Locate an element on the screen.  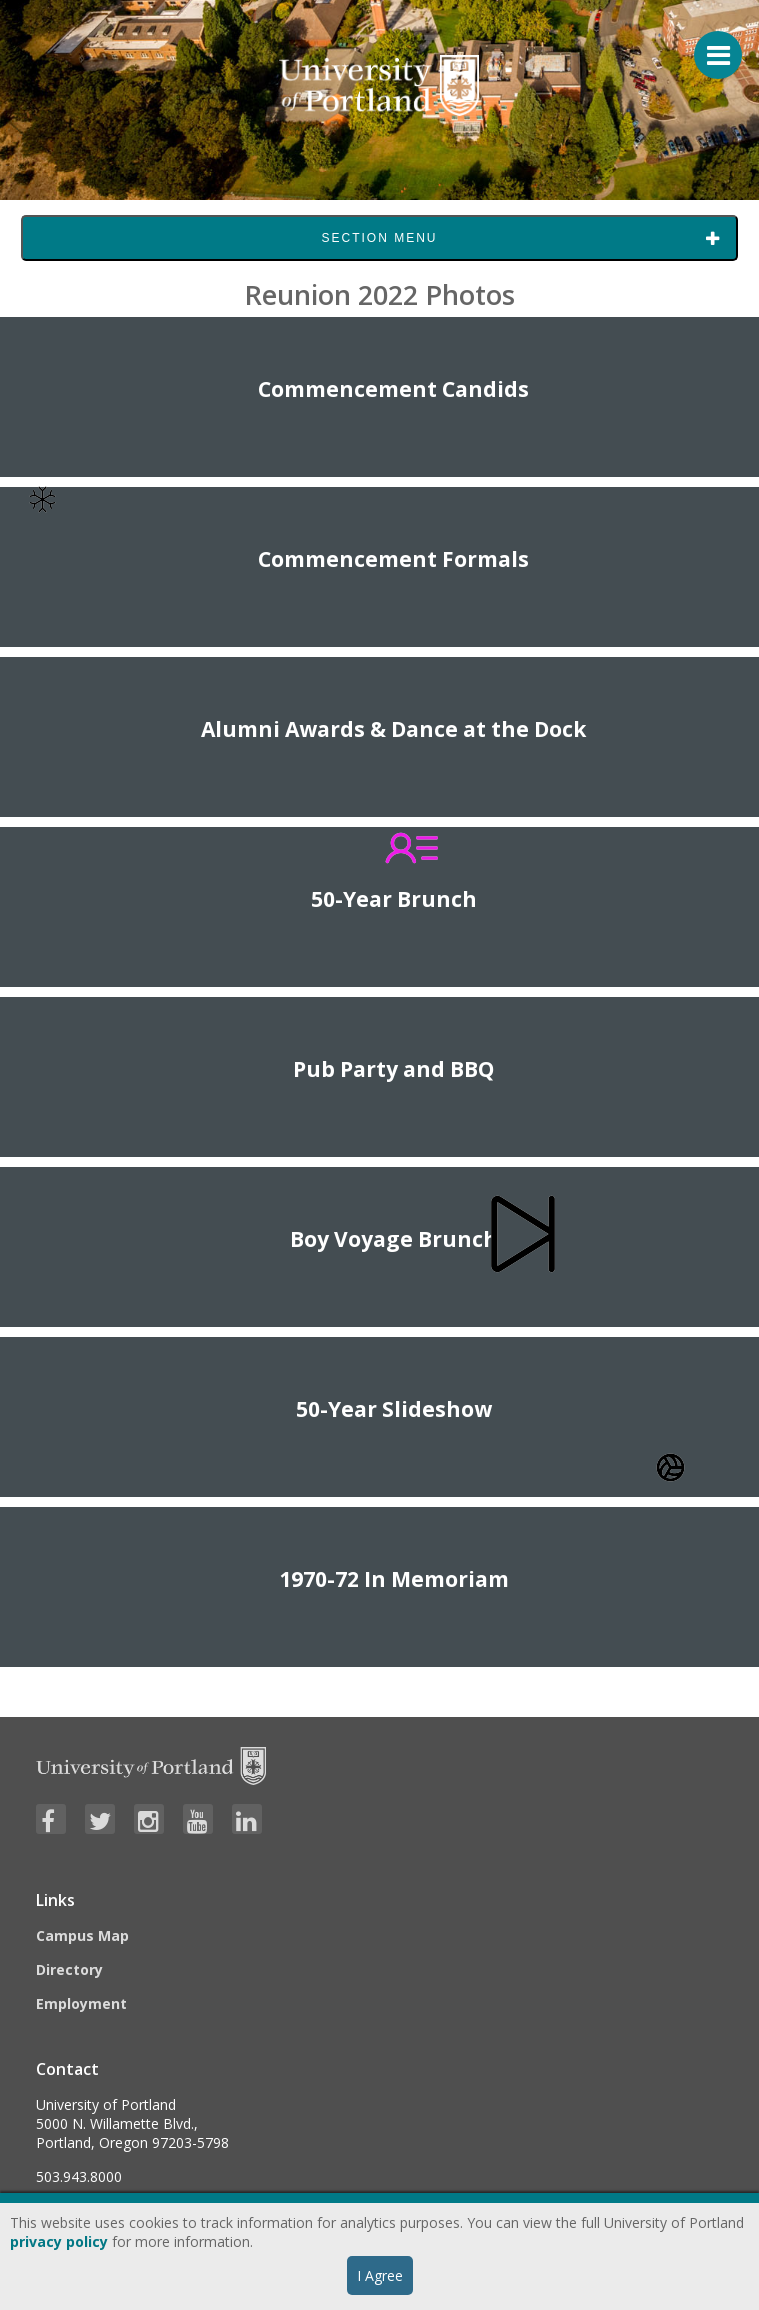
skip to the next track or media item is located at coordinates (523, 1234).